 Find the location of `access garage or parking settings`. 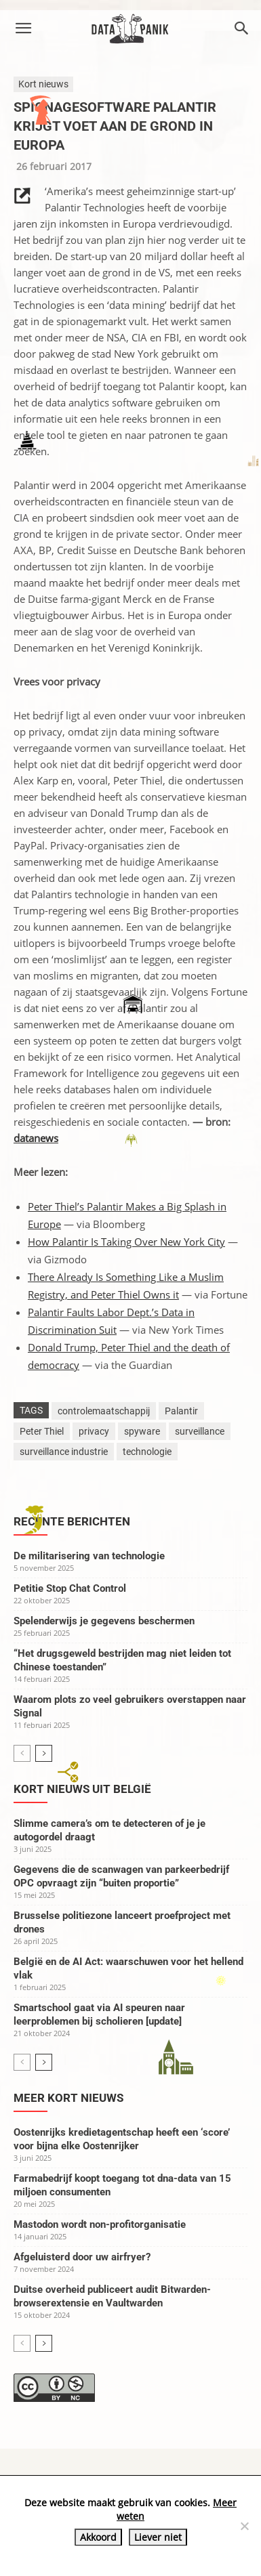

access garage or parking settings is located at coordinates (133, 1003).